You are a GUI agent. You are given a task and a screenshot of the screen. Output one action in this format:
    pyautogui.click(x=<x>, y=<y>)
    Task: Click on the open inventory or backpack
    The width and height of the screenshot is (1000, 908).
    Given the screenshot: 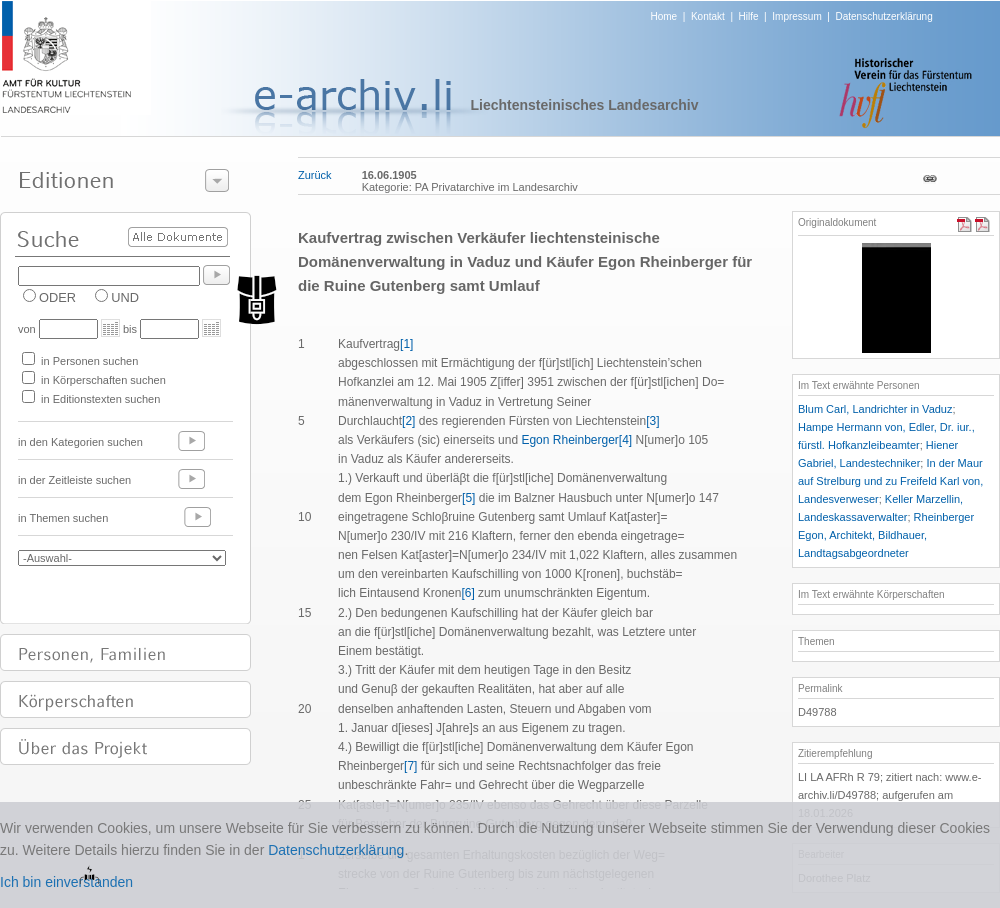 What is the action you would take?
    pyautogui.click(x=257, y=300)
    